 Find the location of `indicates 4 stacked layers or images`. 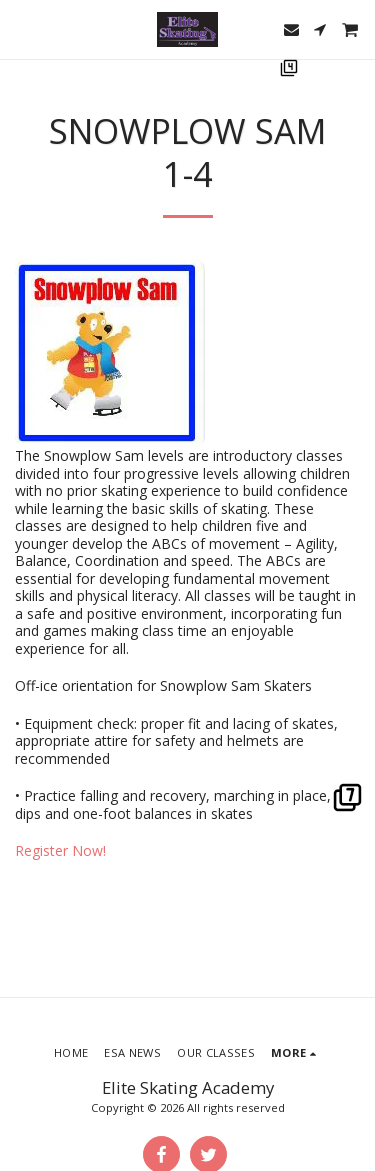

indicates 4 stacked layers or images is located at coordinates (289, 68).